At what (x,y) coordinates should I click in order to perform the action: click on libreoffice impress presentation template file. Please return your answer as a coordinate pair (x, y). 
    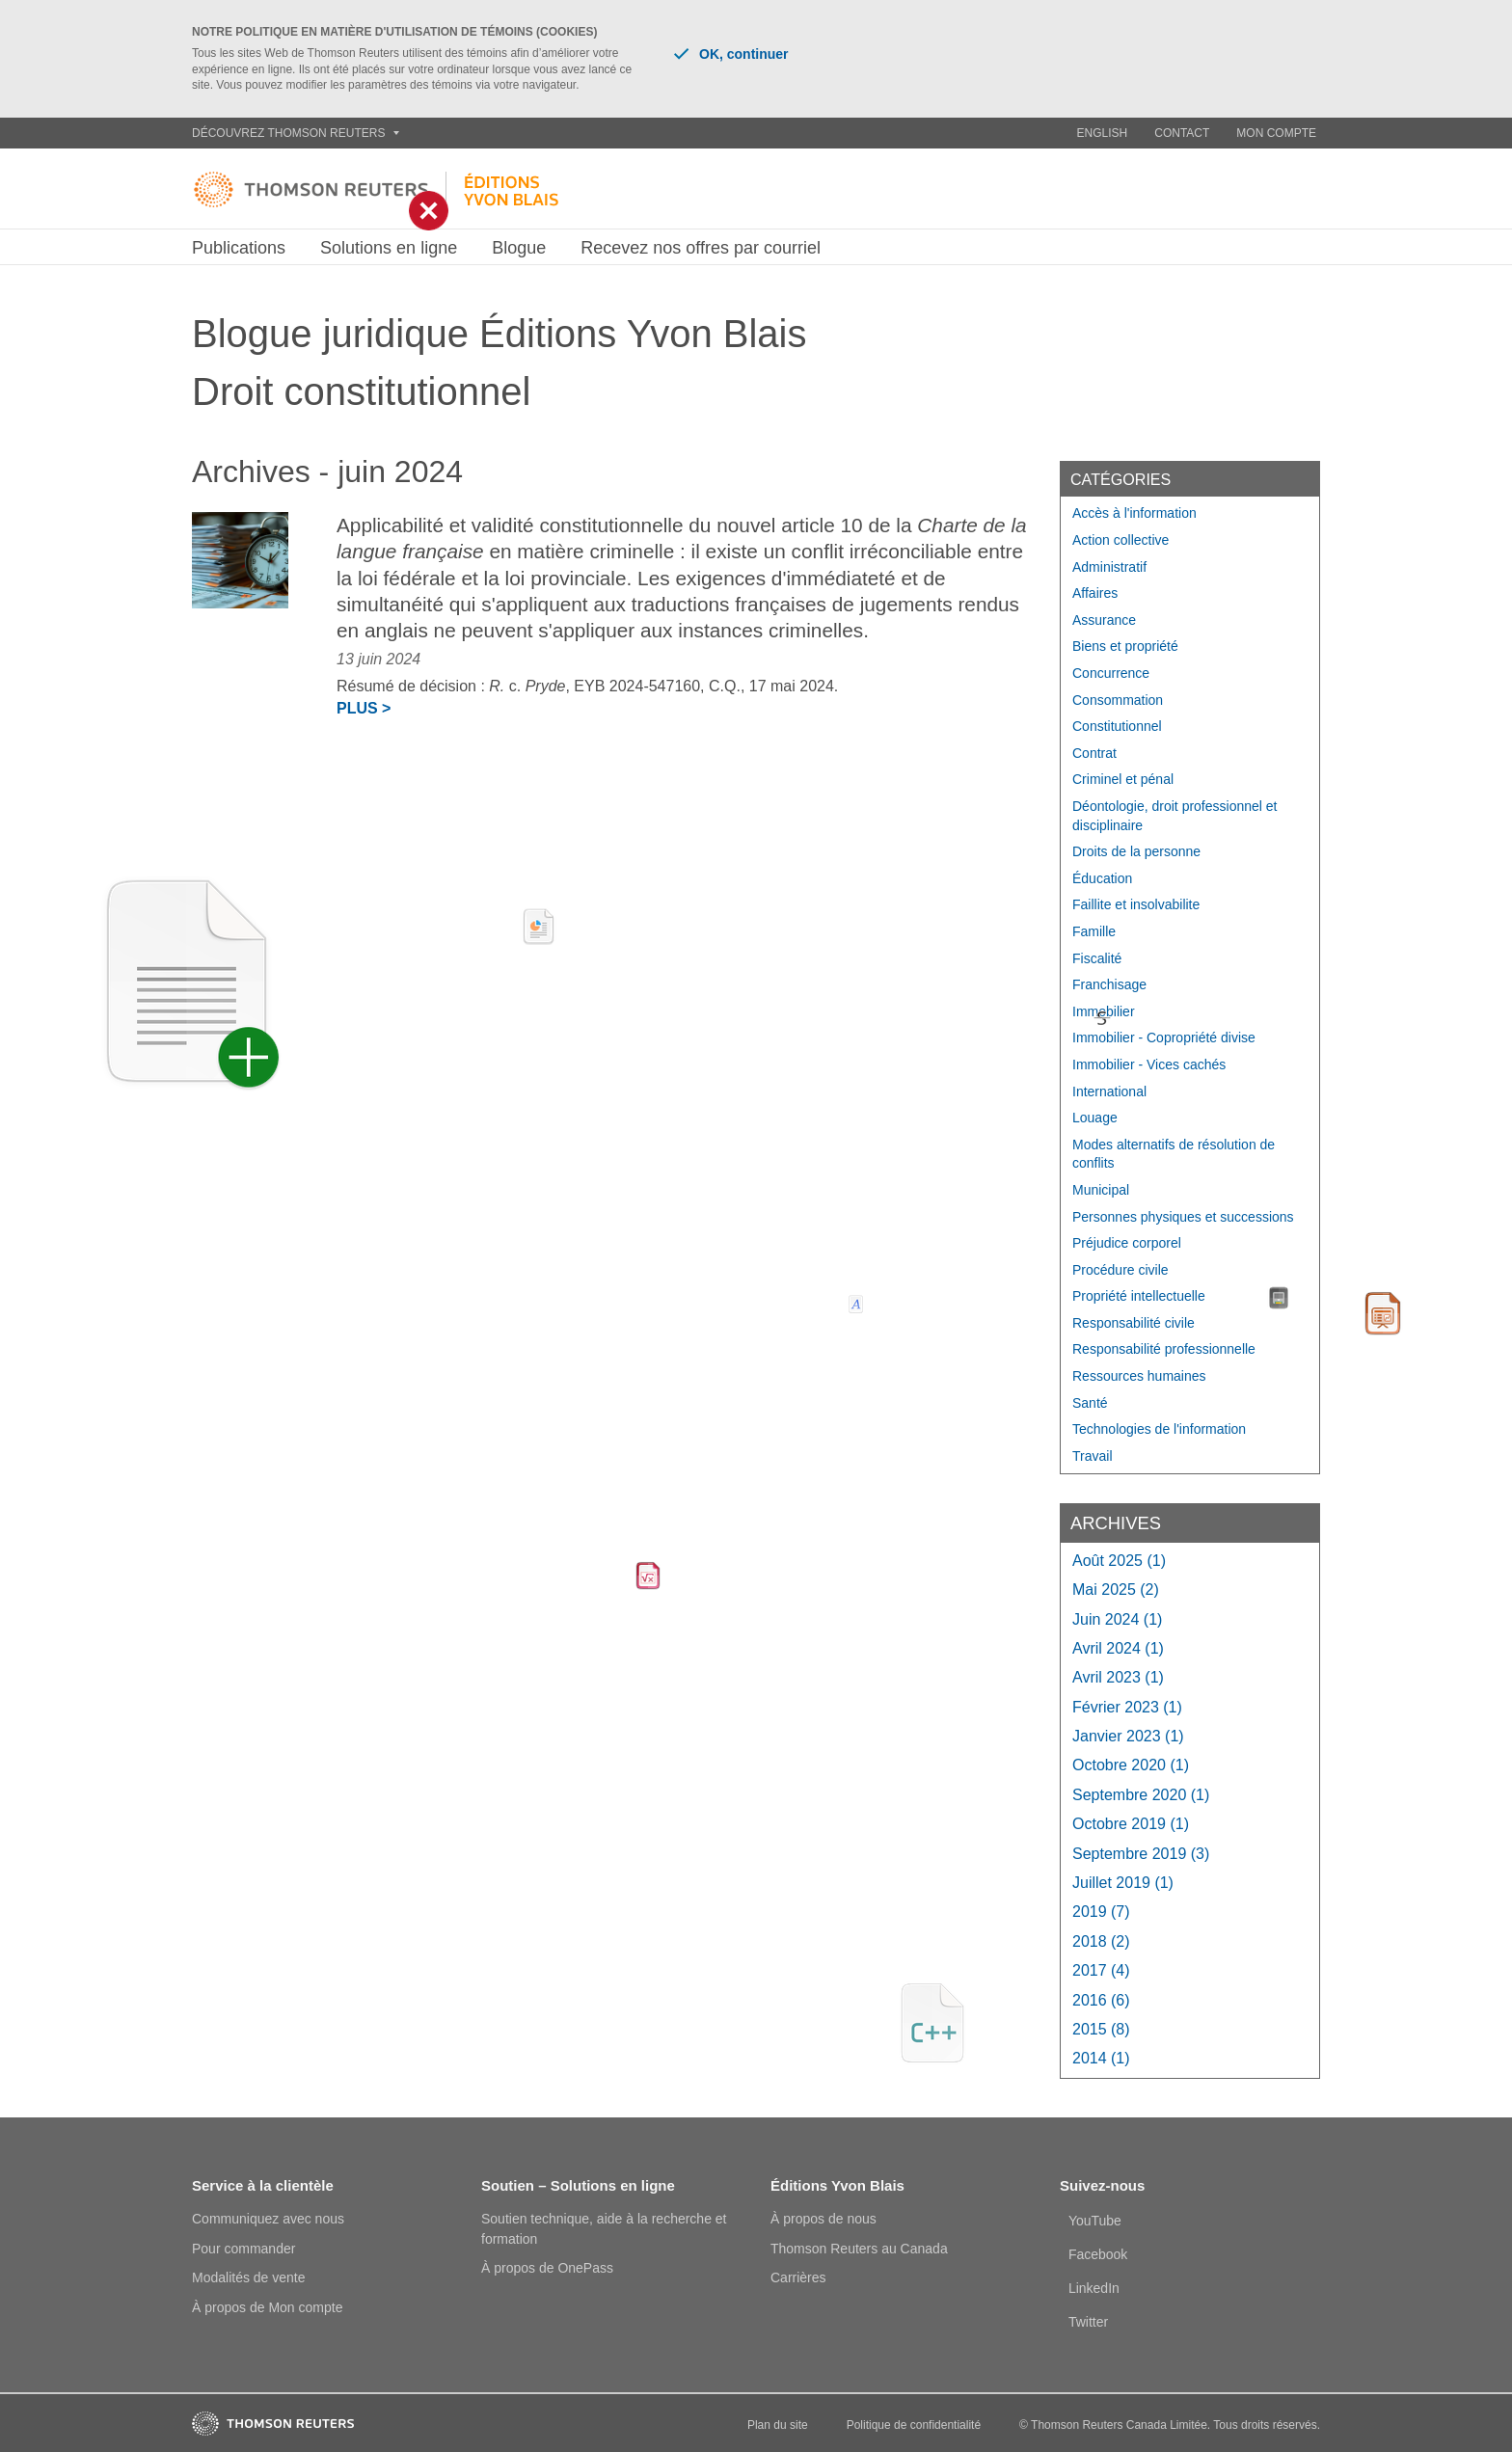
    Looking at the image, I should click on (1383, 1313).